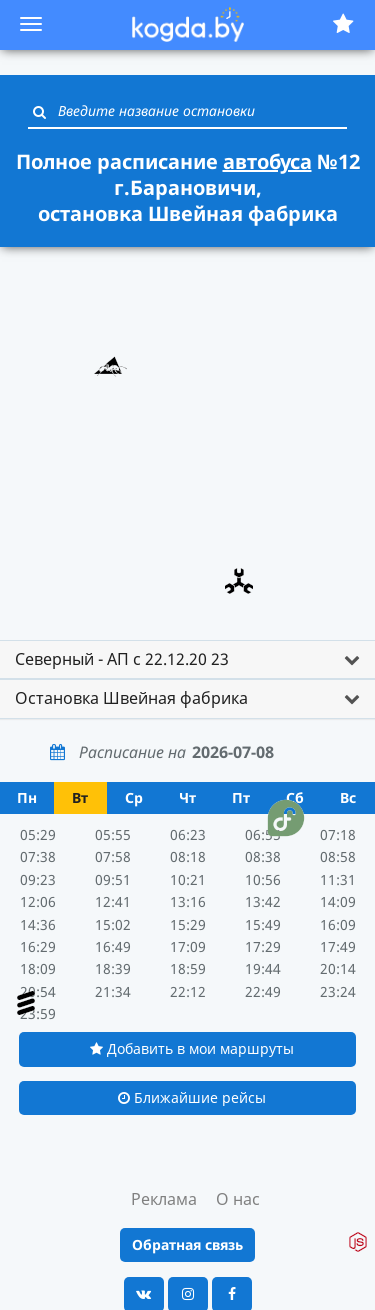 The image size is (375, 1310). I want to click on Node.js runtime environment logo, so click(358, 1242).